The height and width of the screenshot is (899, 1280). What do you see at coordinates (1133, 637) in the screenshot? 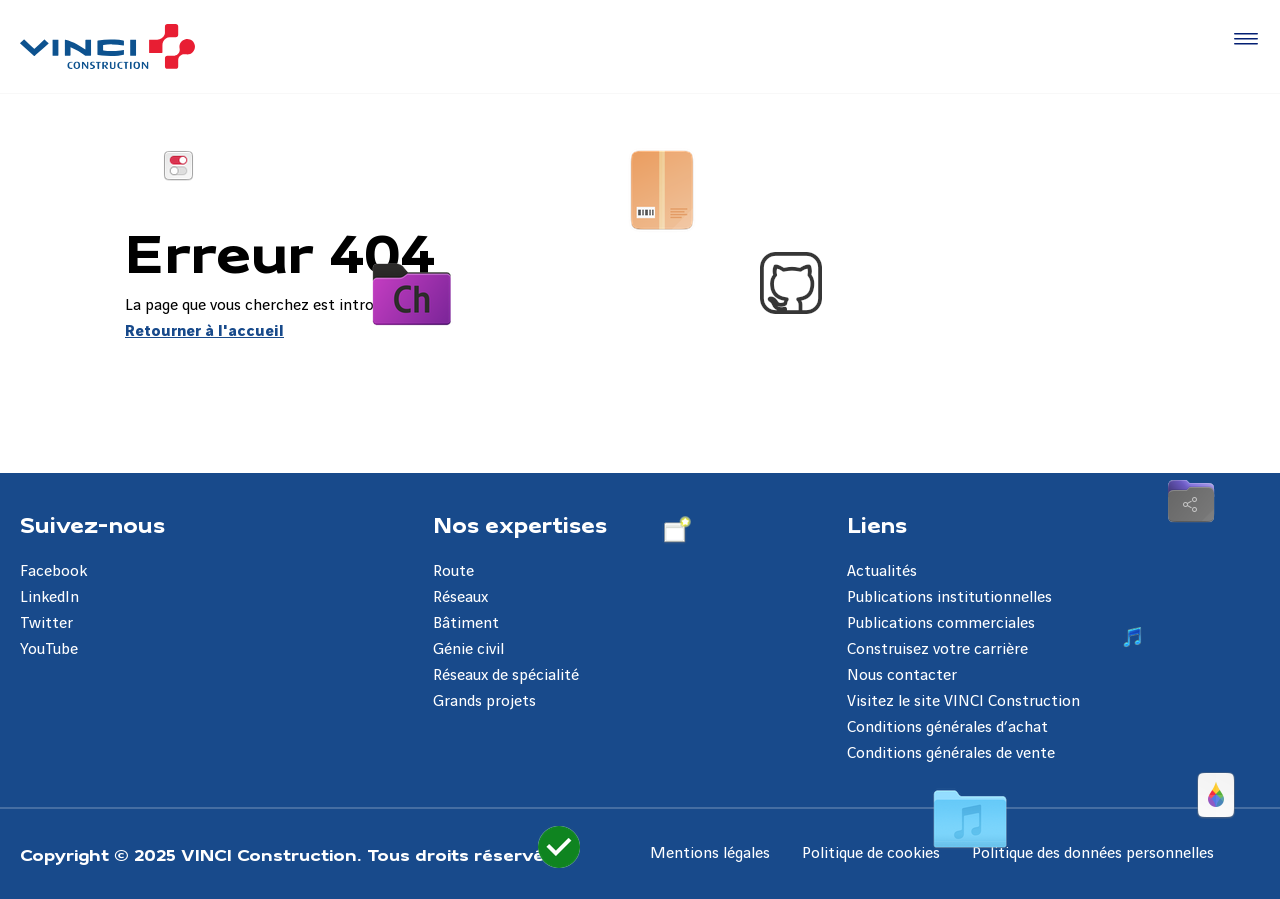
I see `access your music library` at bounding box center [1133, 637].